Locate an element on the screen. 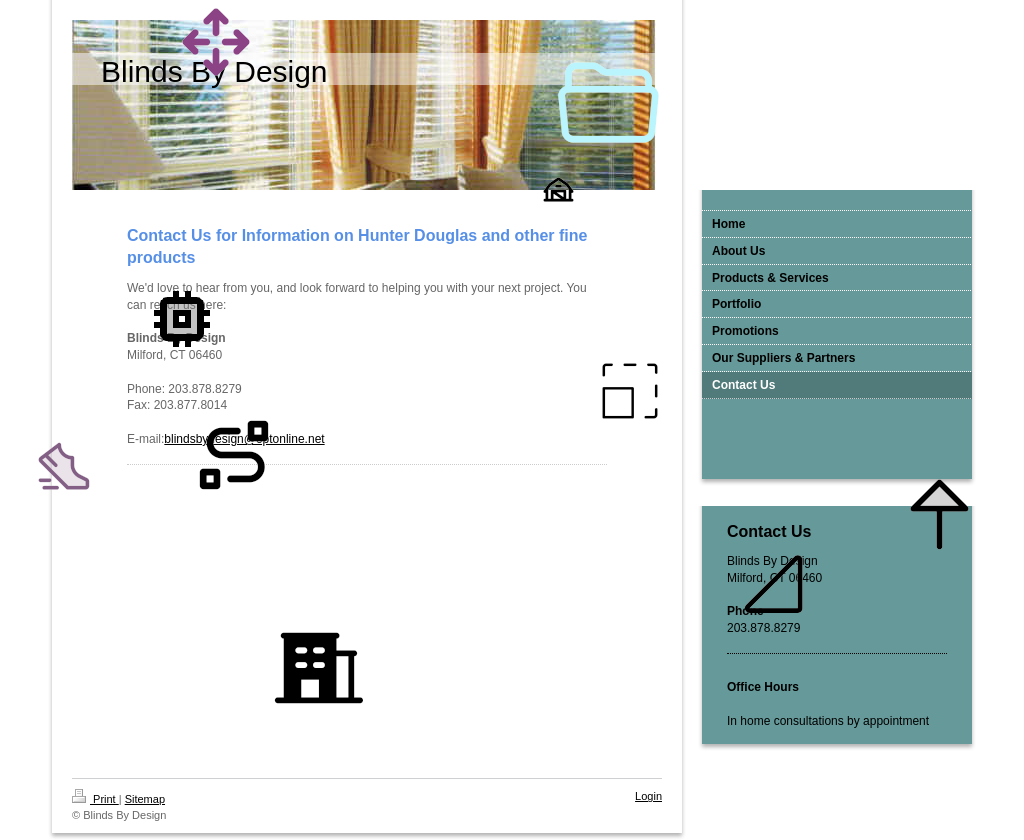  view office or workplace location is located at coordinates (316, 668).